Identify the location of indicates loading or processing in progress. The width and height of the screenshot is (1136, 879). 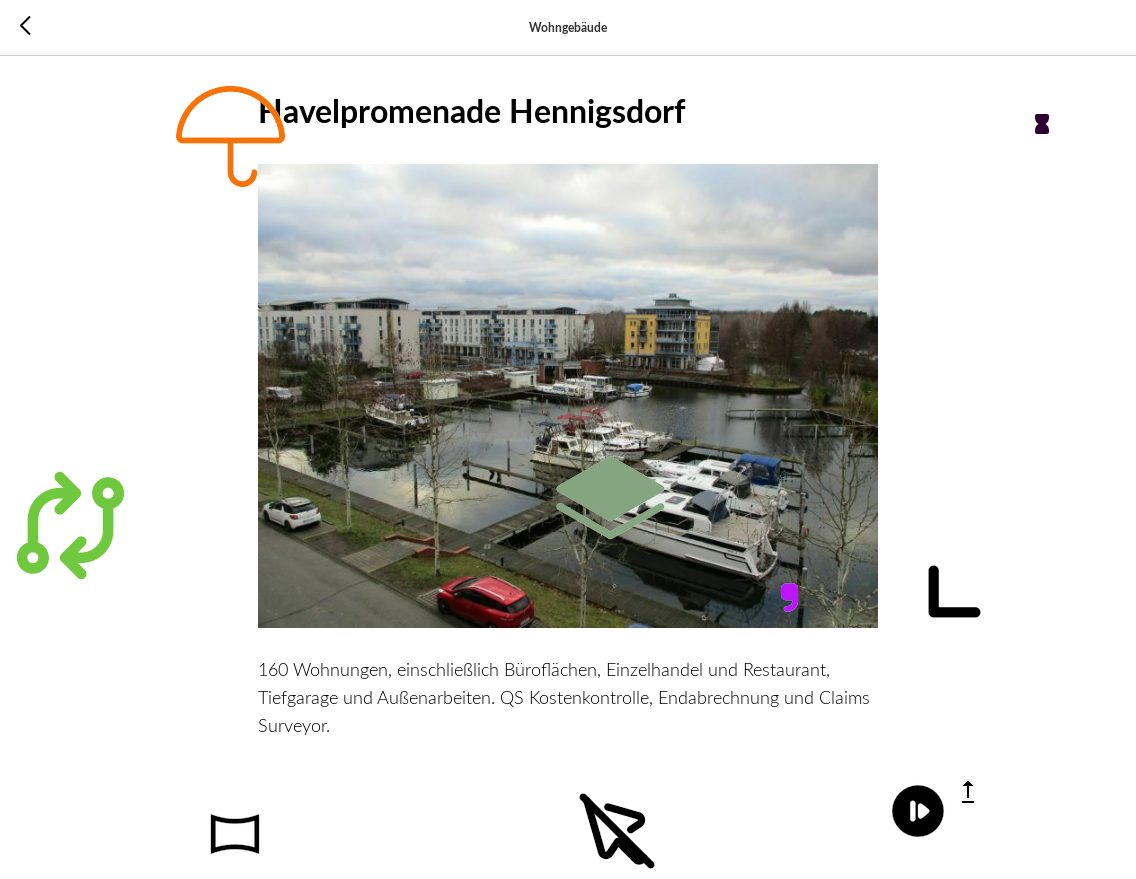
(1042, 124).